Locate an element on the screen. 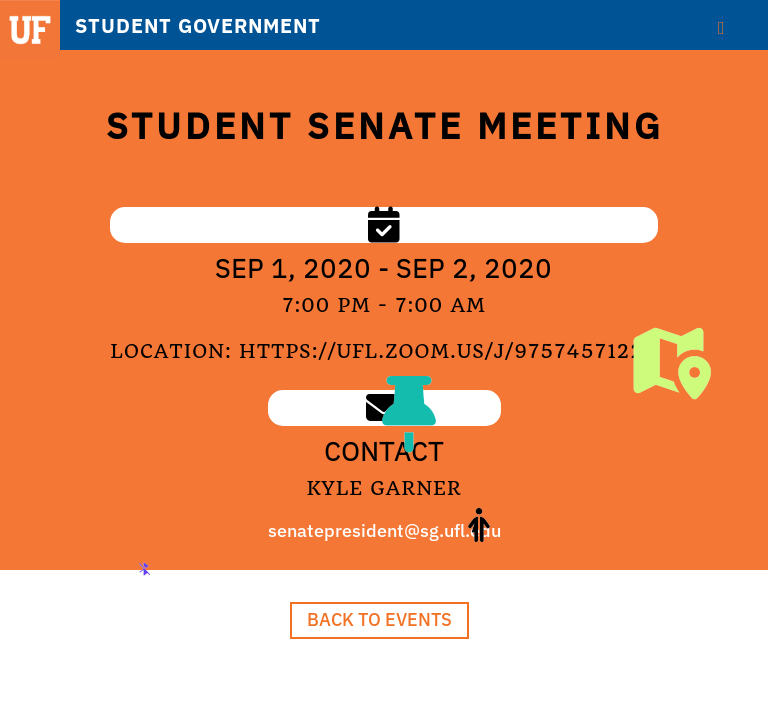 This screenshot has height=720, width=768. bluetooth is disabled or unavailable is located at coordinates (144, 569).